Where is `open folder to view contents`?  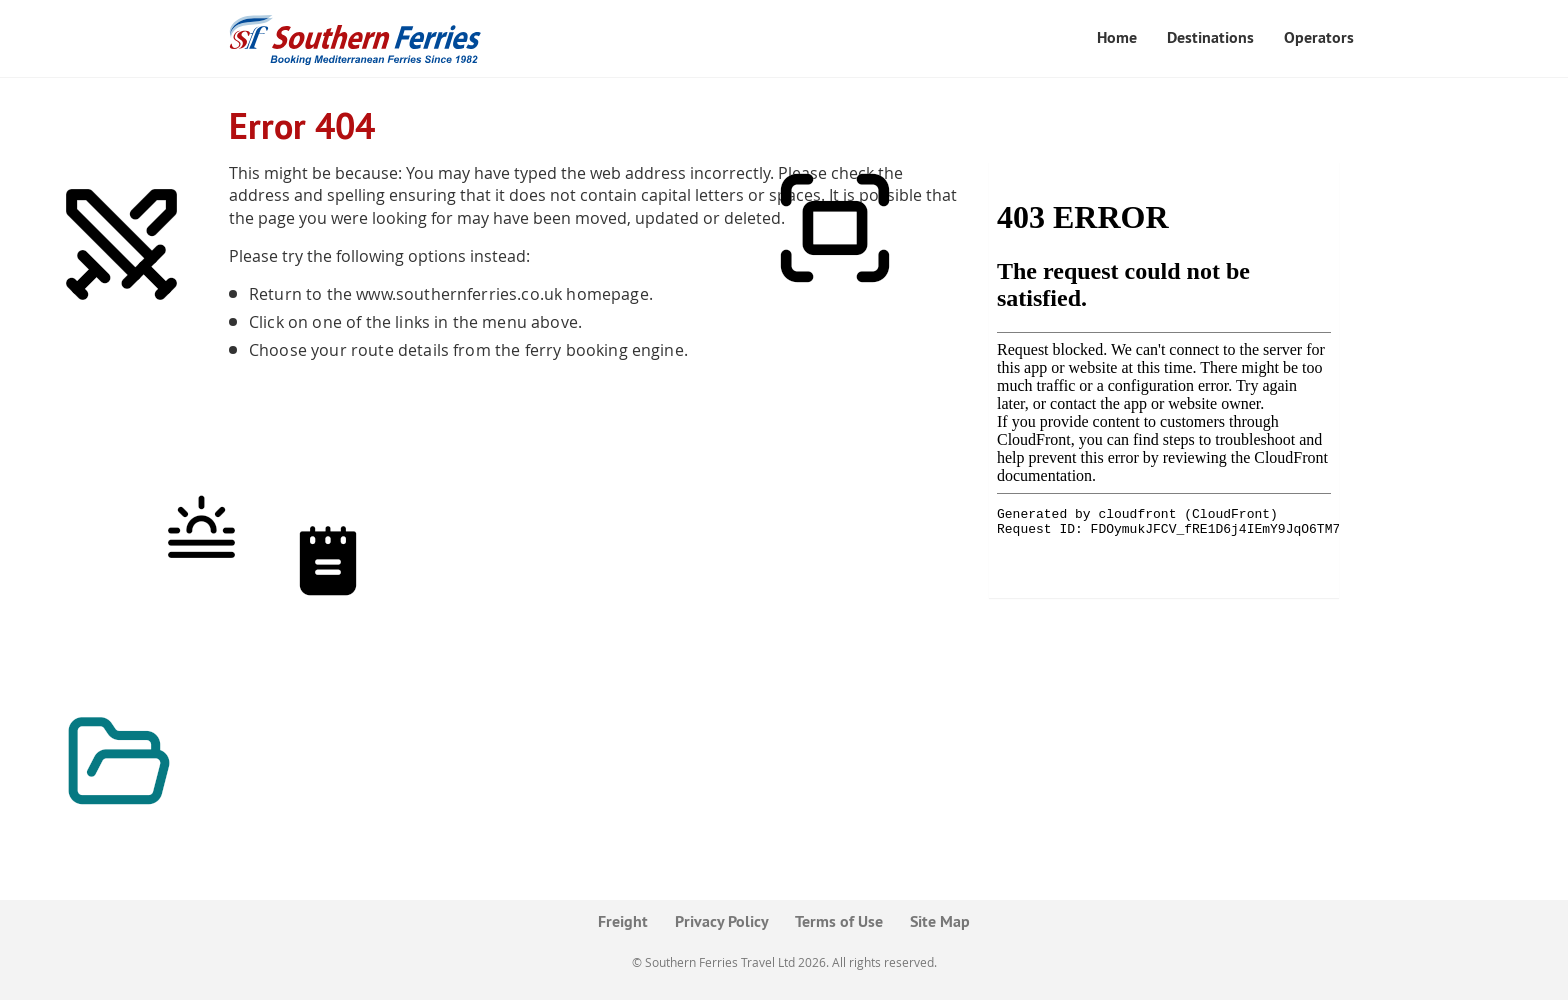
open folder to view contents is located at coordinates (119, 763).